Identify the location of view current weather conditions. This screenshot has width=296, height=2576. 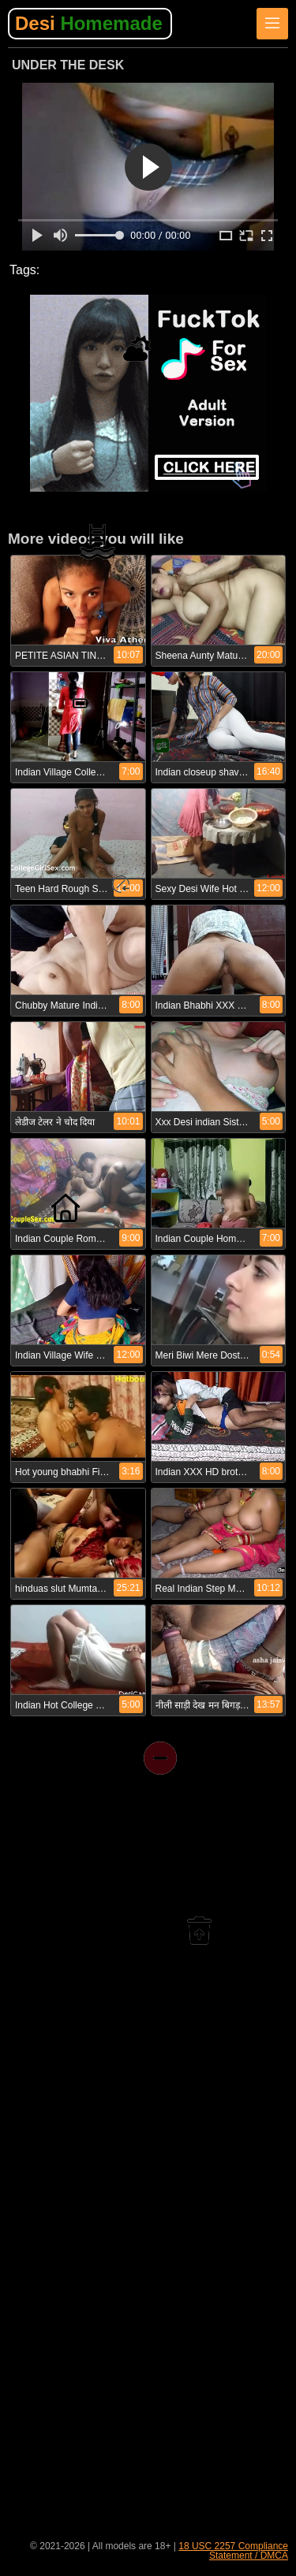
(137, 348).